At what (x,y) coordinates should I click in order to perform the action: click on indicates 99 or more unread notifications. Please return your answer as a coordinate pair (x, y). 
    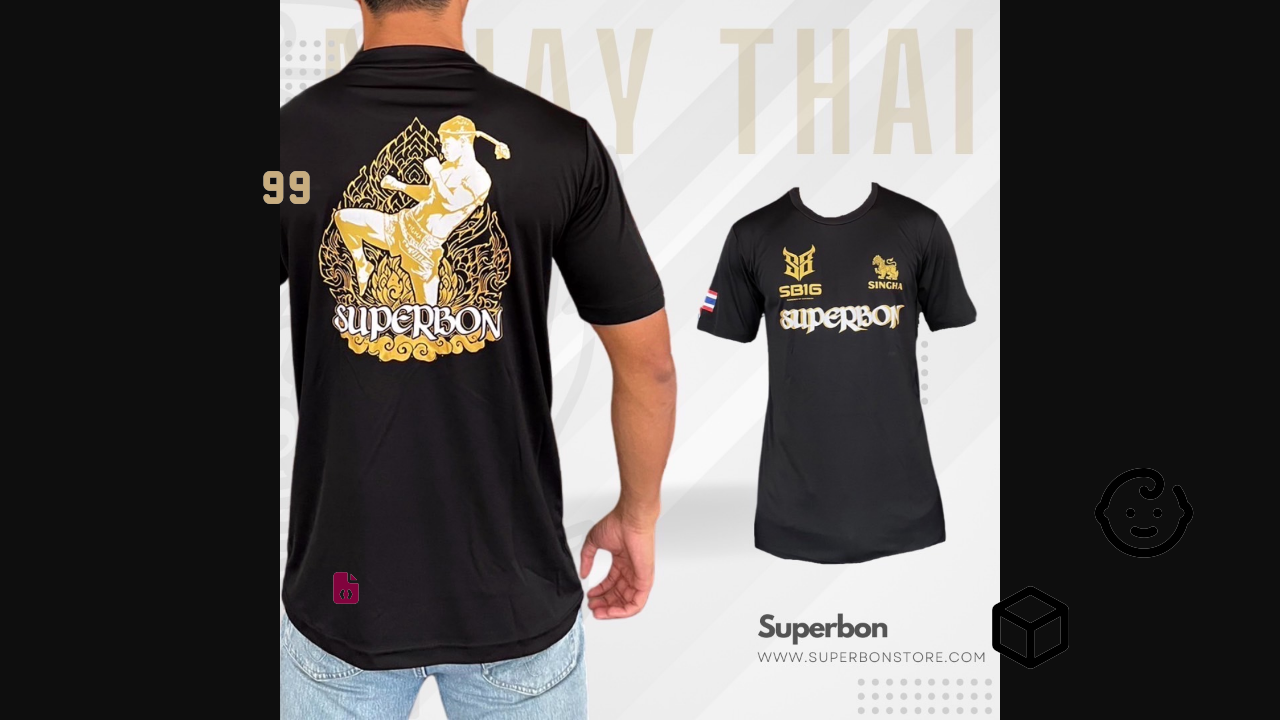
    Looking at the image, I should click on (286, 187).